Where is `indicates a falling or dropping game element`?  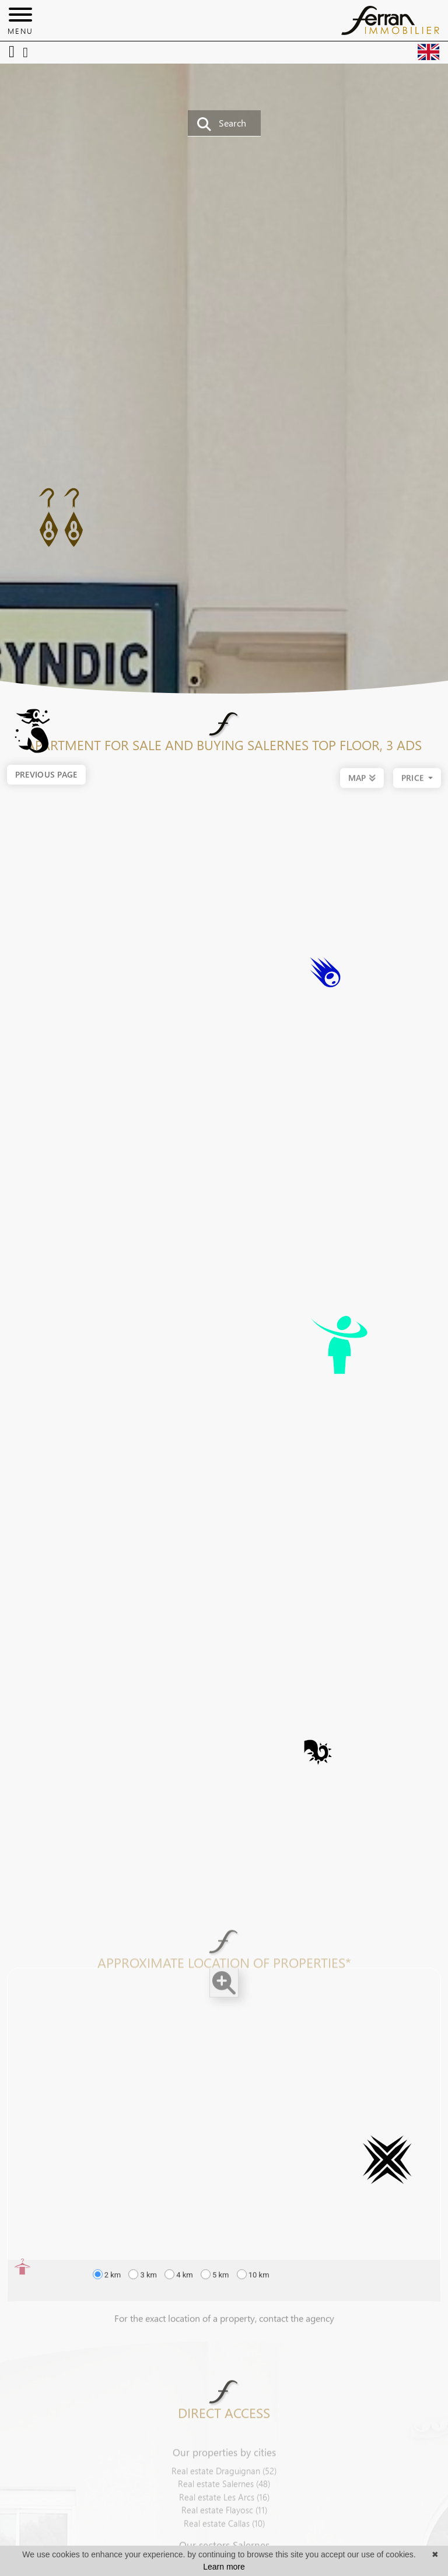
indicates a falling or dropping game element is located at coordinates (325, 972).